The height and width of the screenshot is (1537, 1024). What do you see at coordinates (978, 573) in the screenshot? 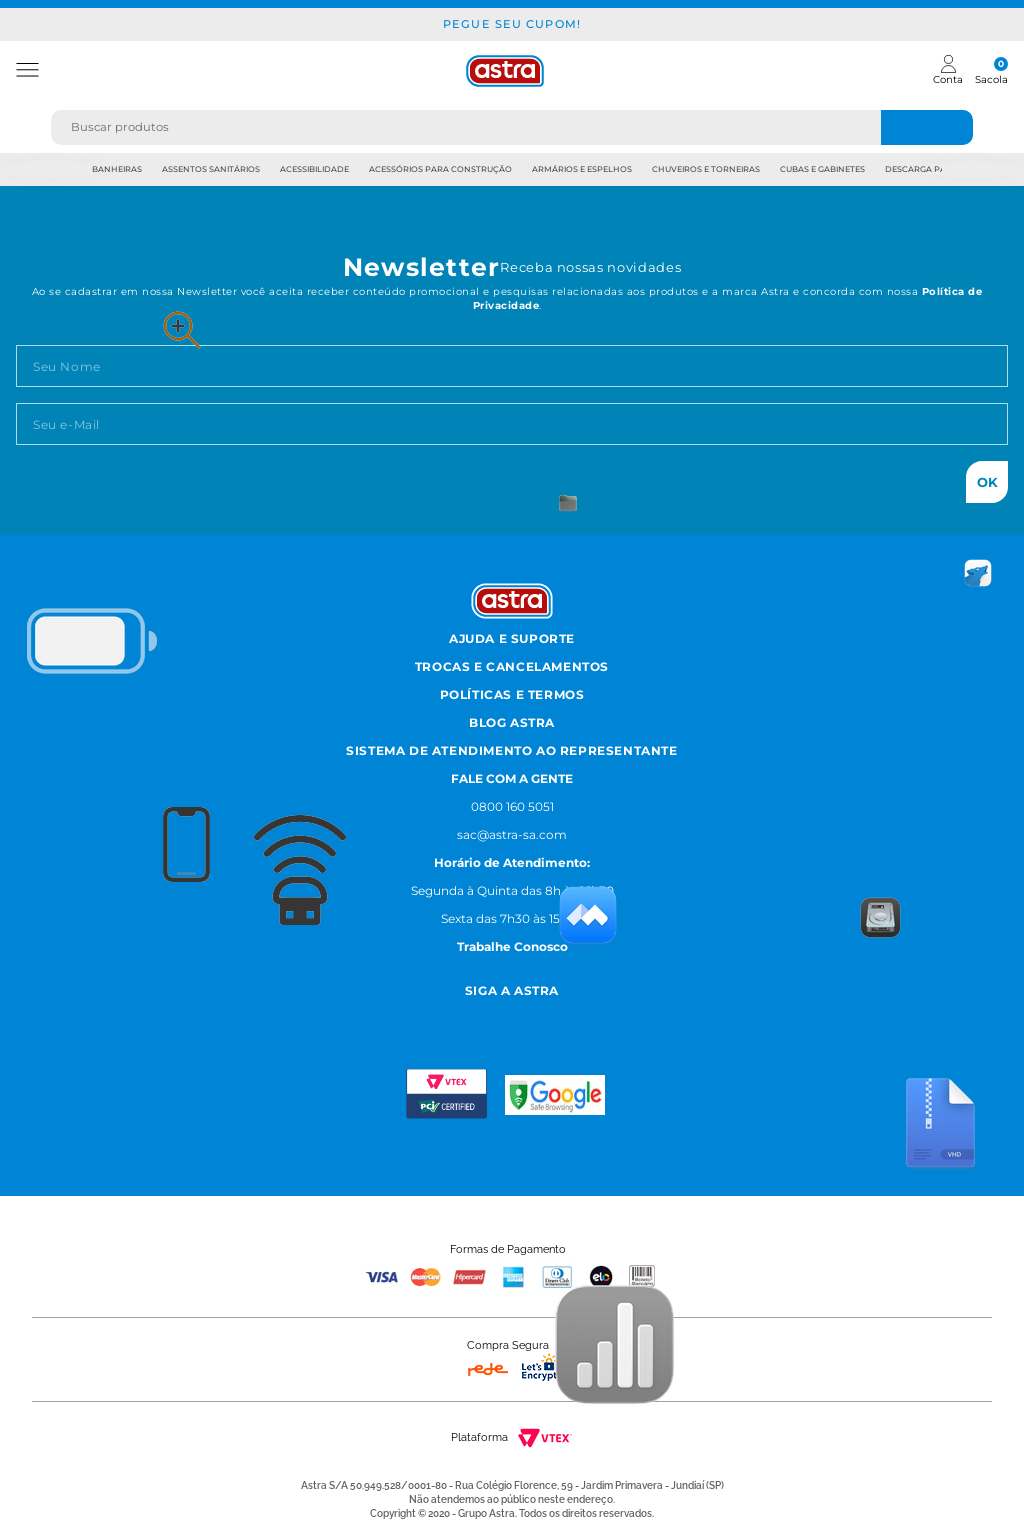
I see `open amarok music player` at bounding box center [978, 573].